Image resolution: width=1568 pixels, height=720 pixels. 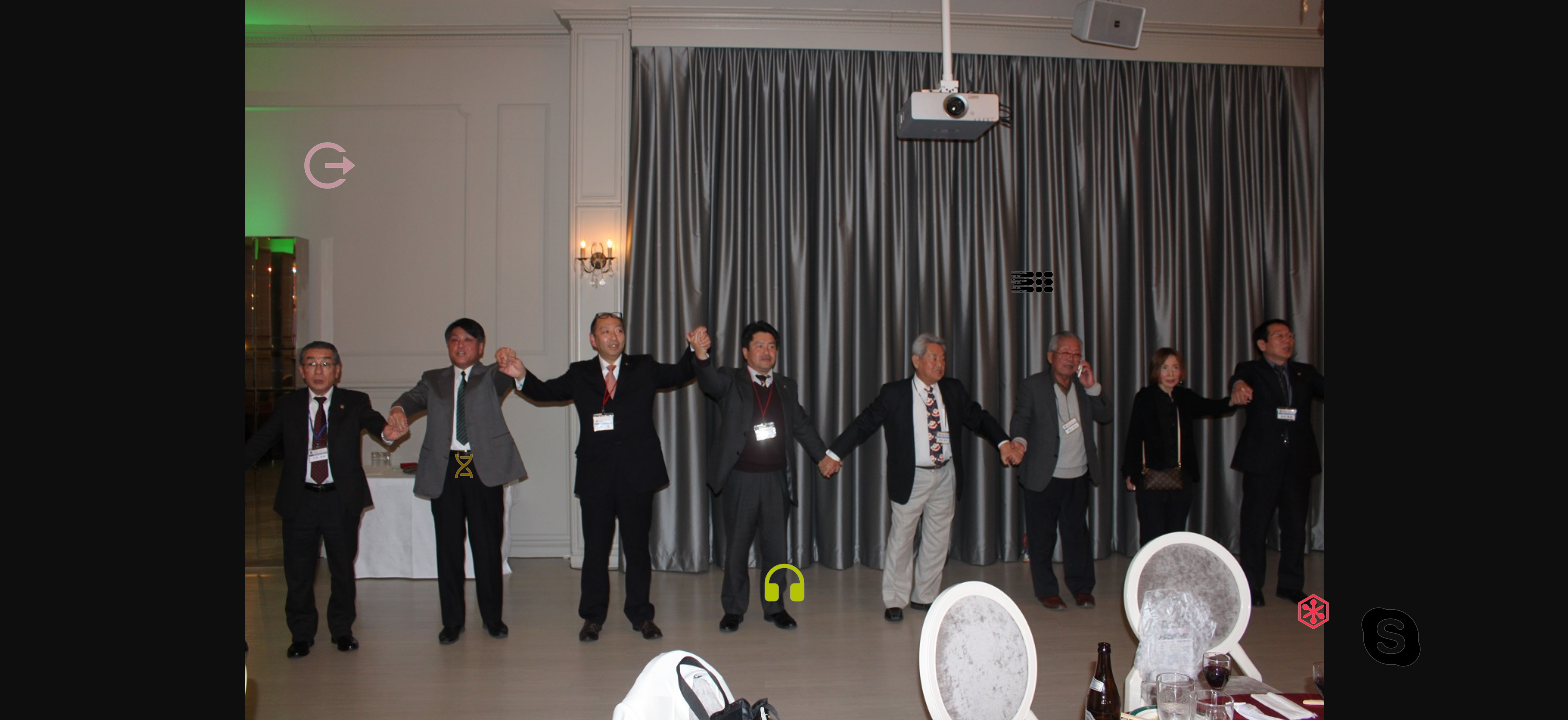 I want to click on legacy games logo, so click(x=1313, y=611).